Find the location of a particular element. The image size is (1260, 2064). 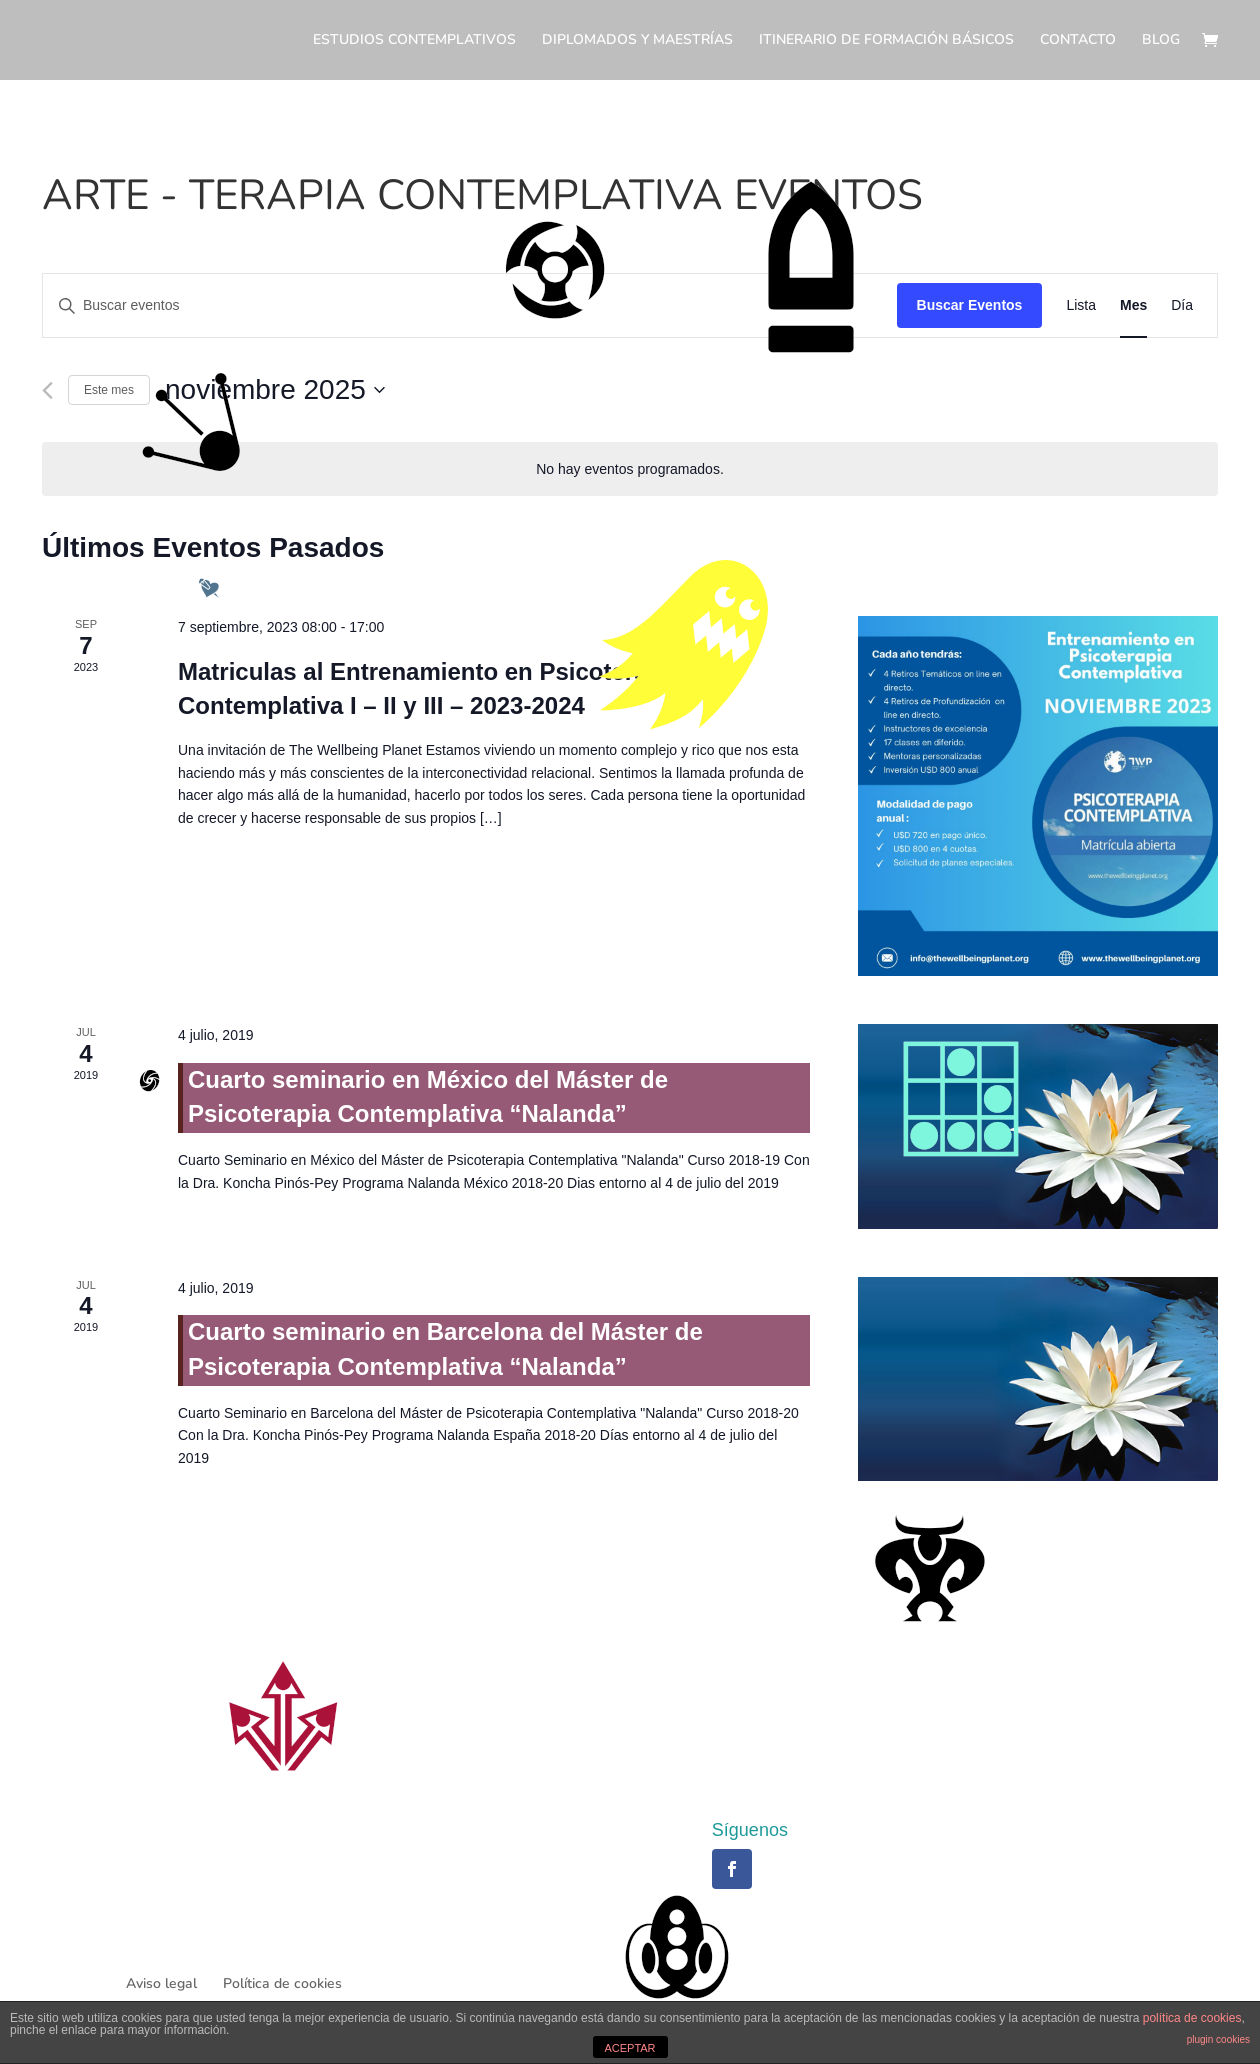

conway's game of life glider pattern is located at coordinates (961, 1099).